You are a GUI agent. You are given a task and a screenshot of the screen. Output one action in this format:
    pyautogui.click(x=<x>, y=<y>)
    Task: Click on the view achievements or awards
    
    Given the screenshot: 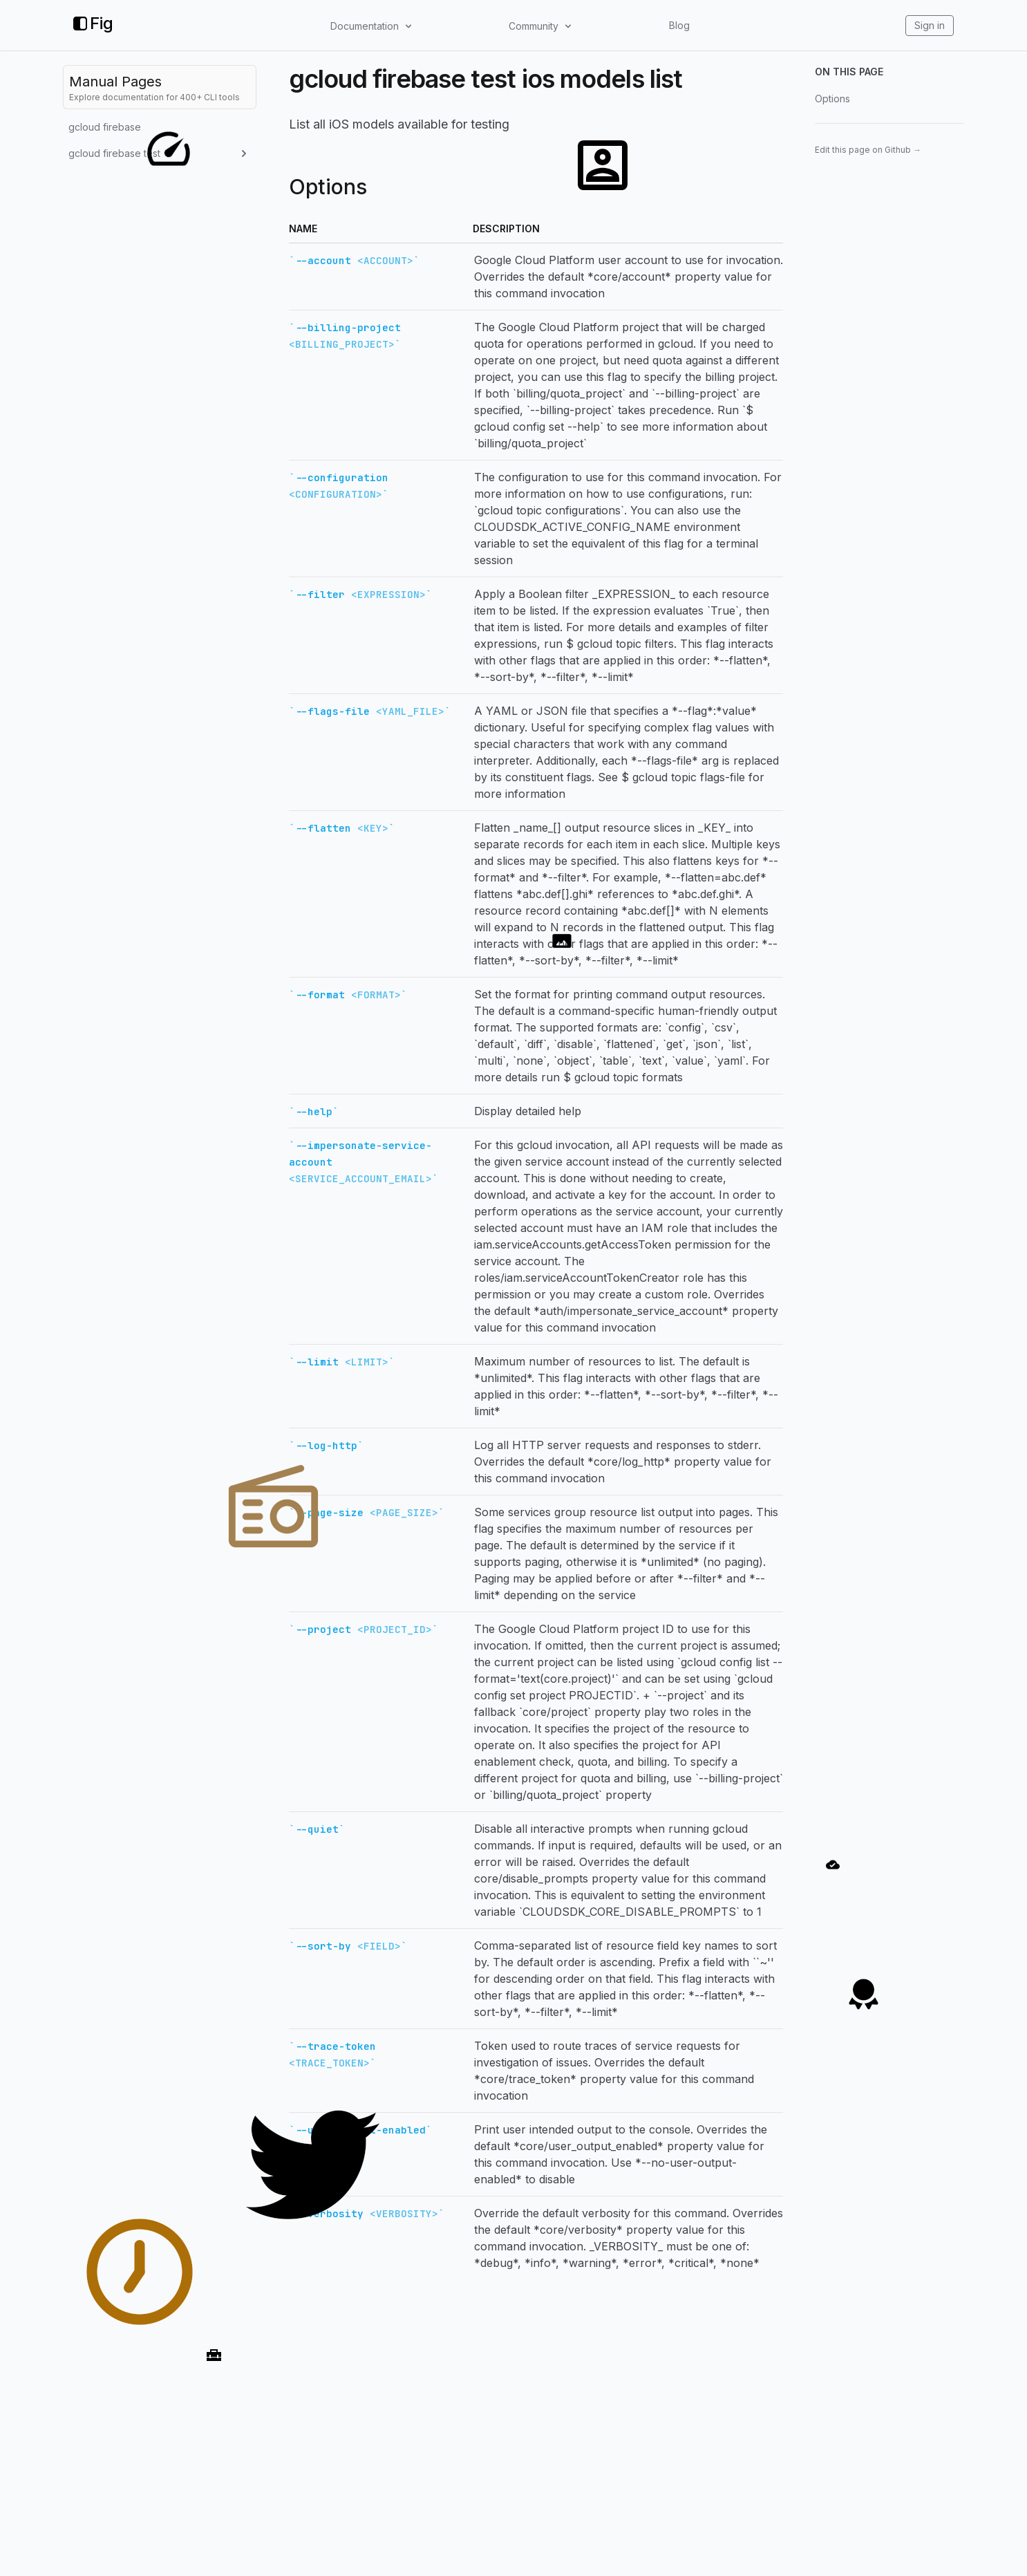 What is the action you would take?
    pyautogui.click(x=863, y=1994)
    